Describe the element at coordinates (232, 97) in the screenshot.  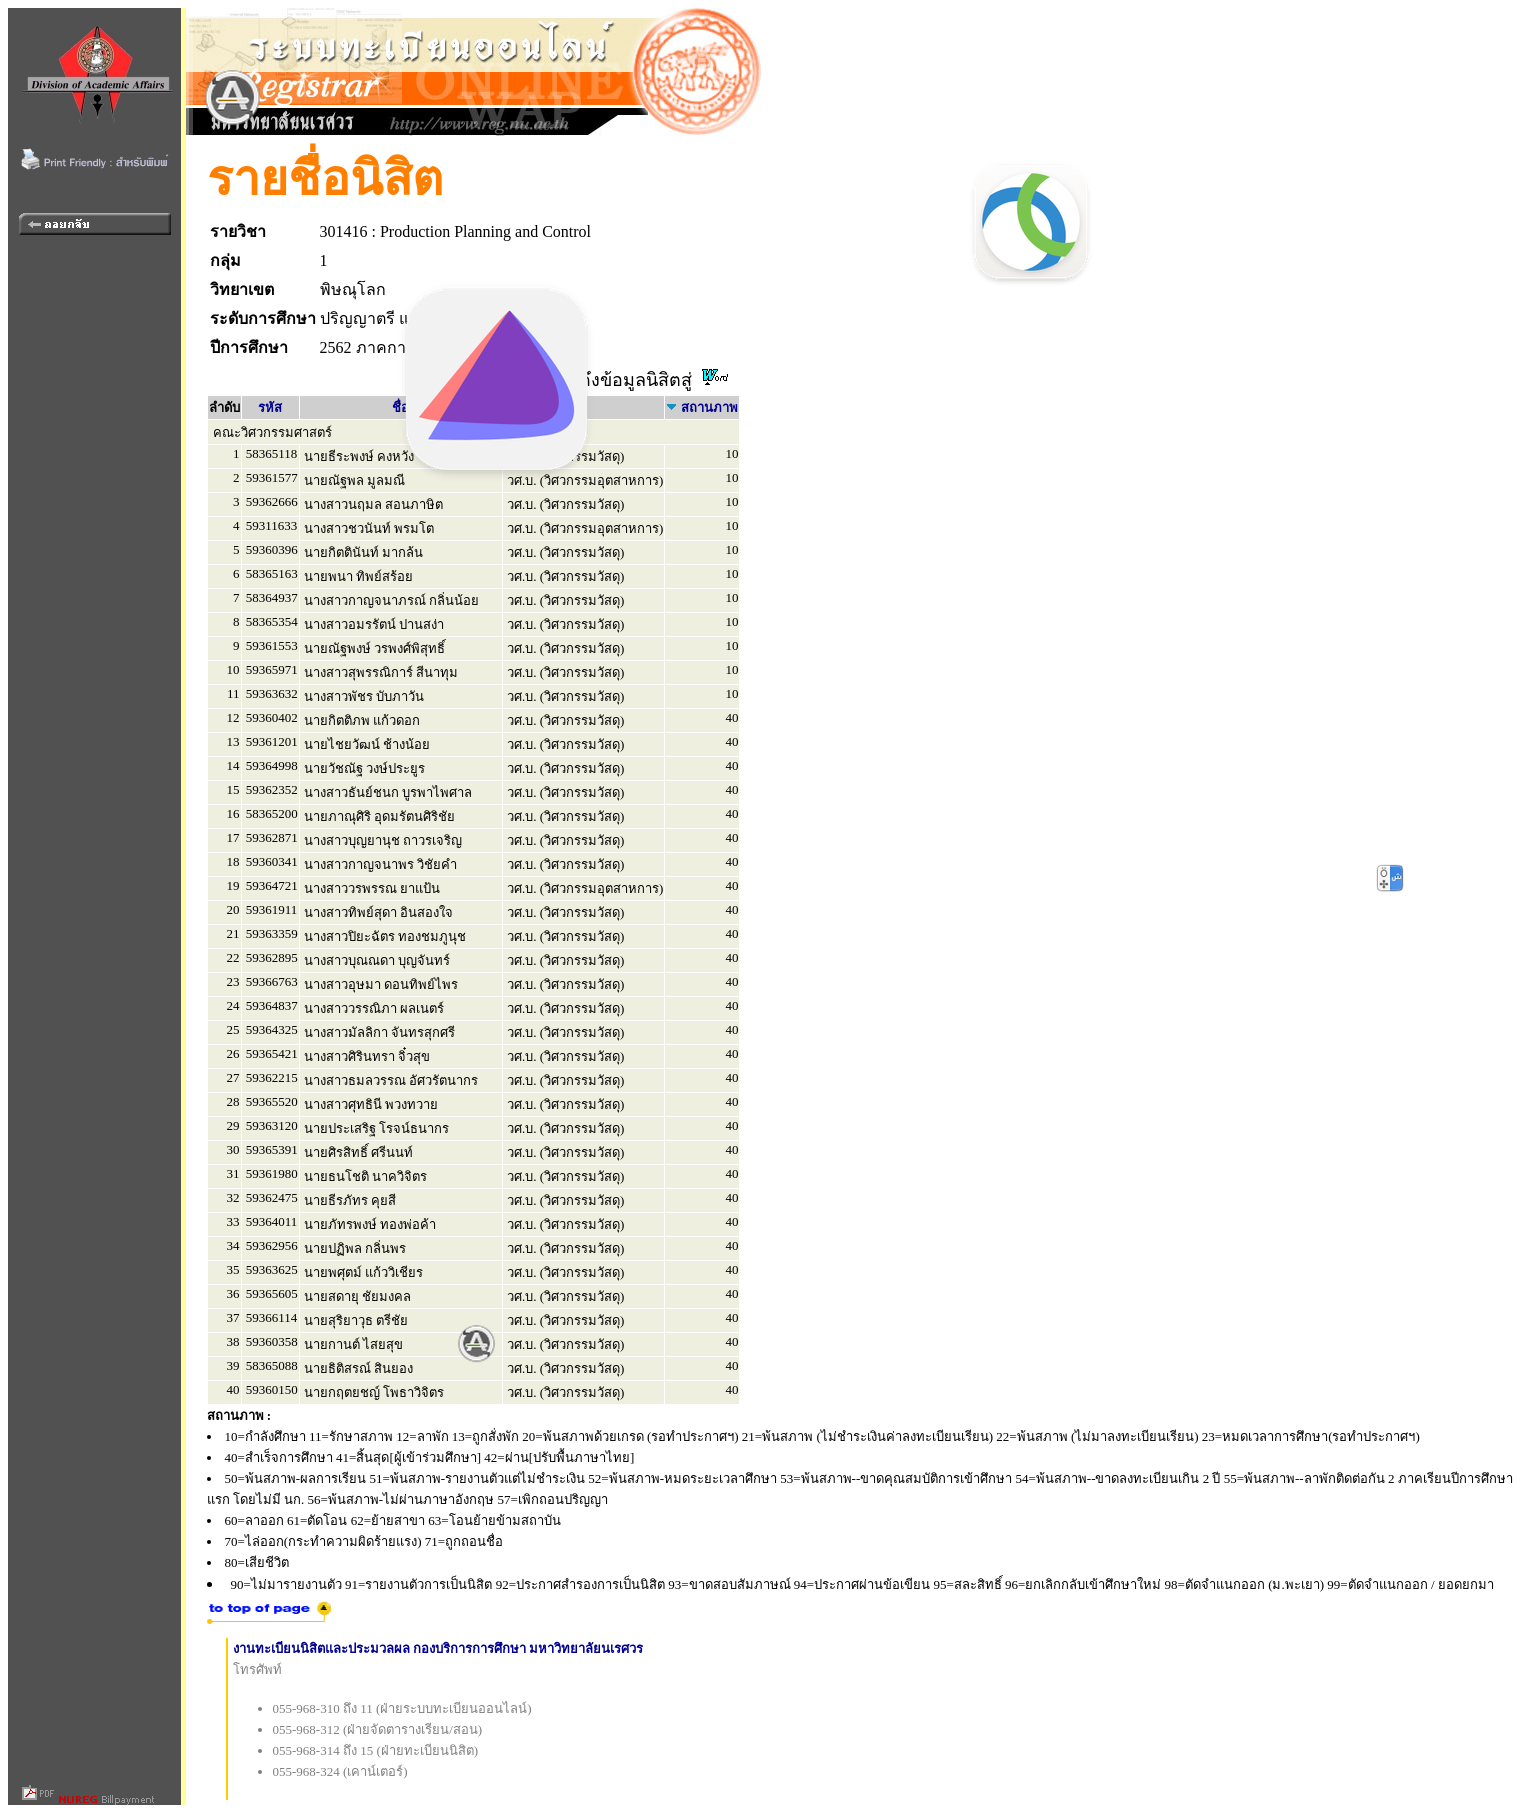
I see `check for available software updates` at that location.